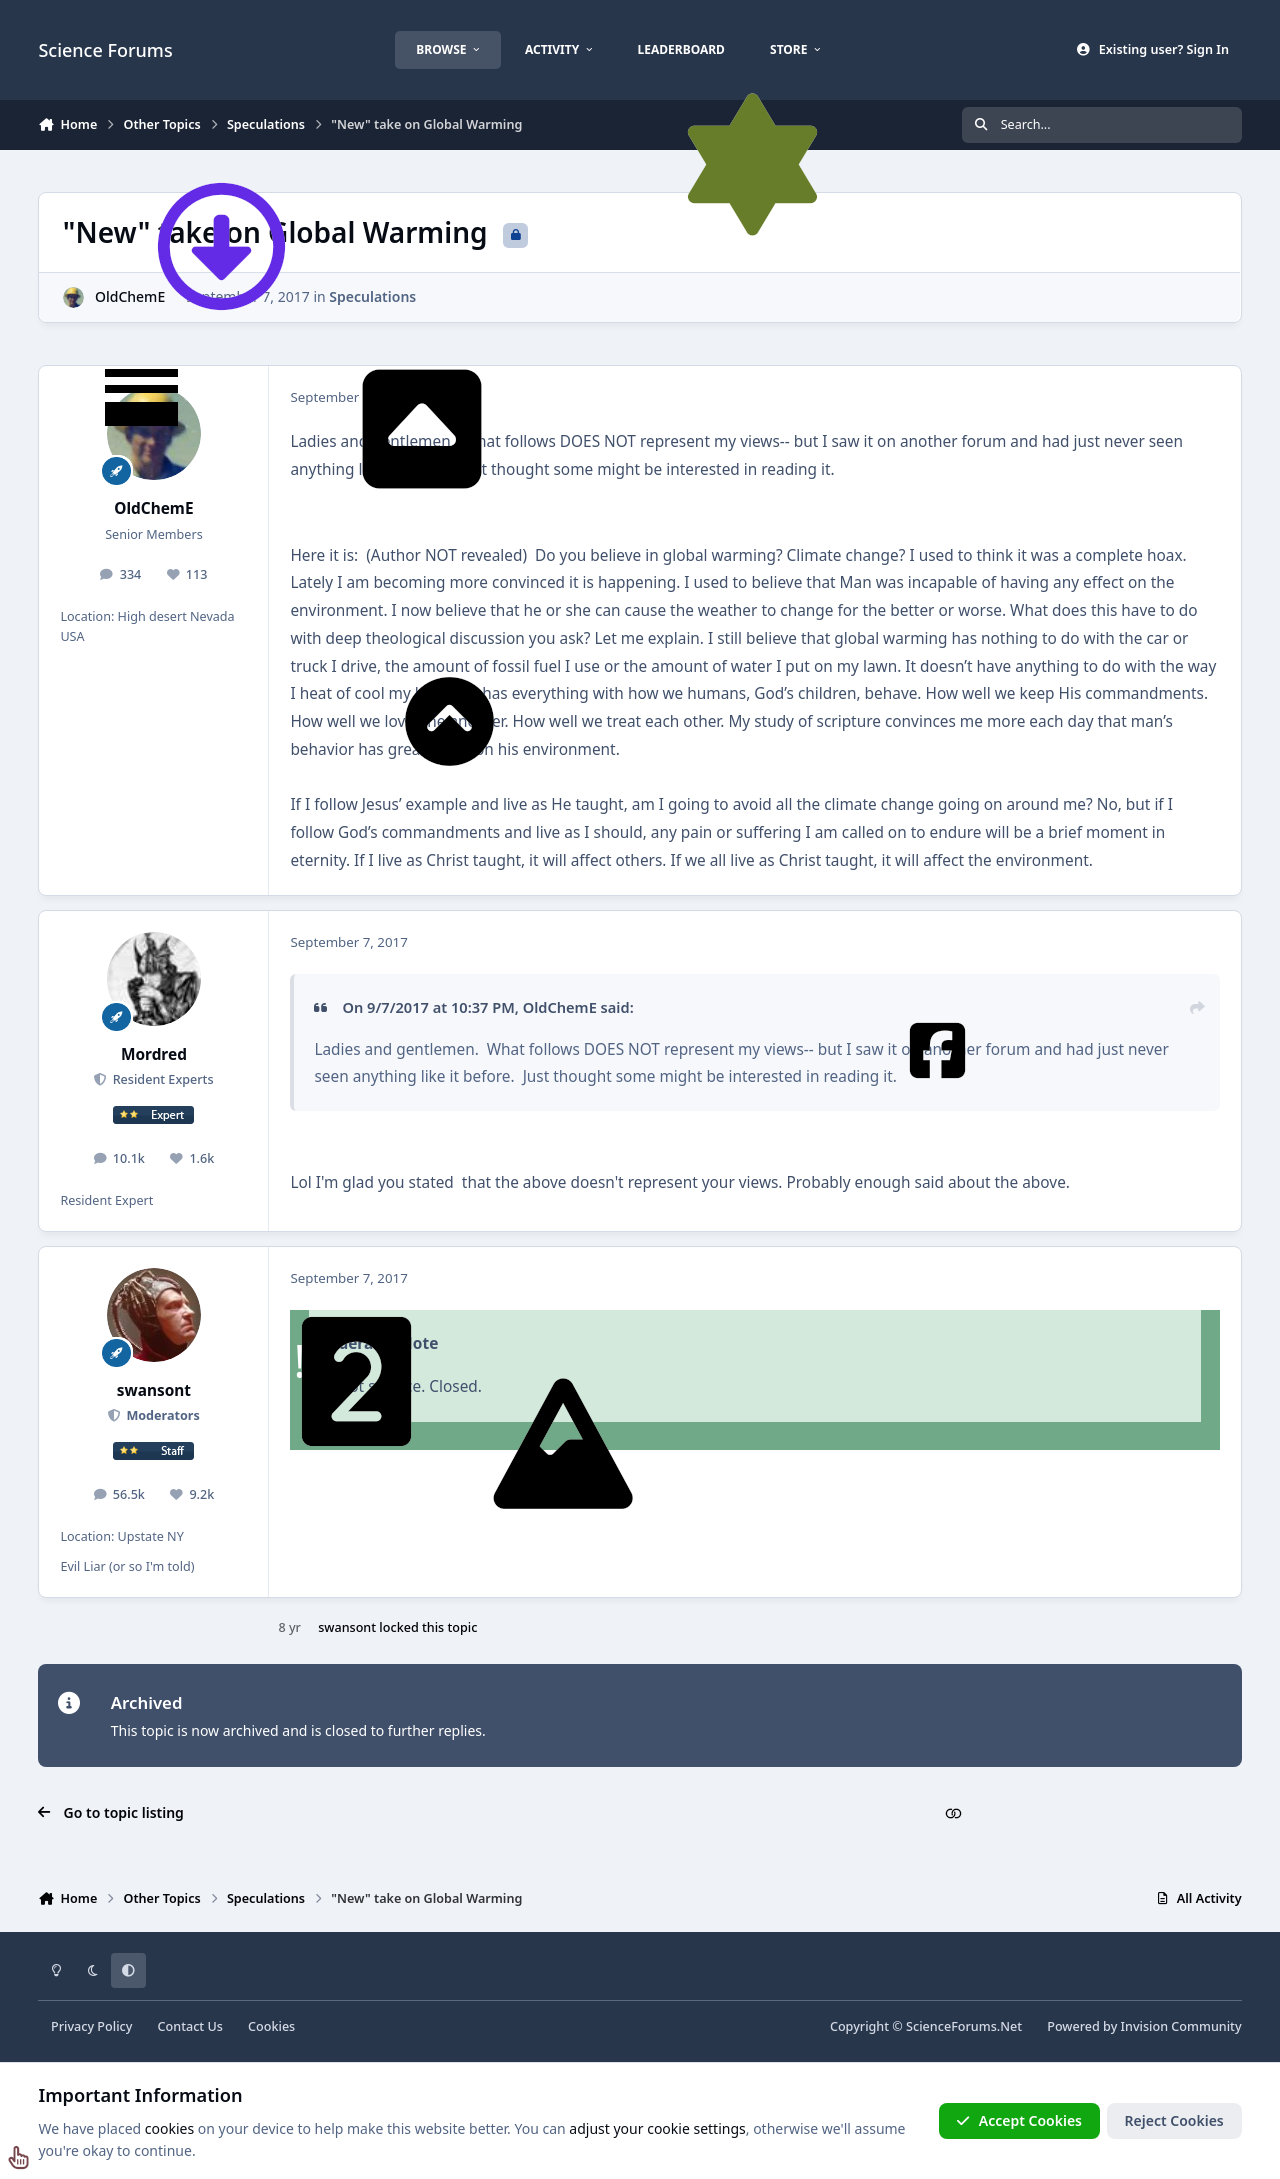 This screenshot has height=2179, width=1280. I want to click on indicates step two in a multi-step process, so click(356, 1381).